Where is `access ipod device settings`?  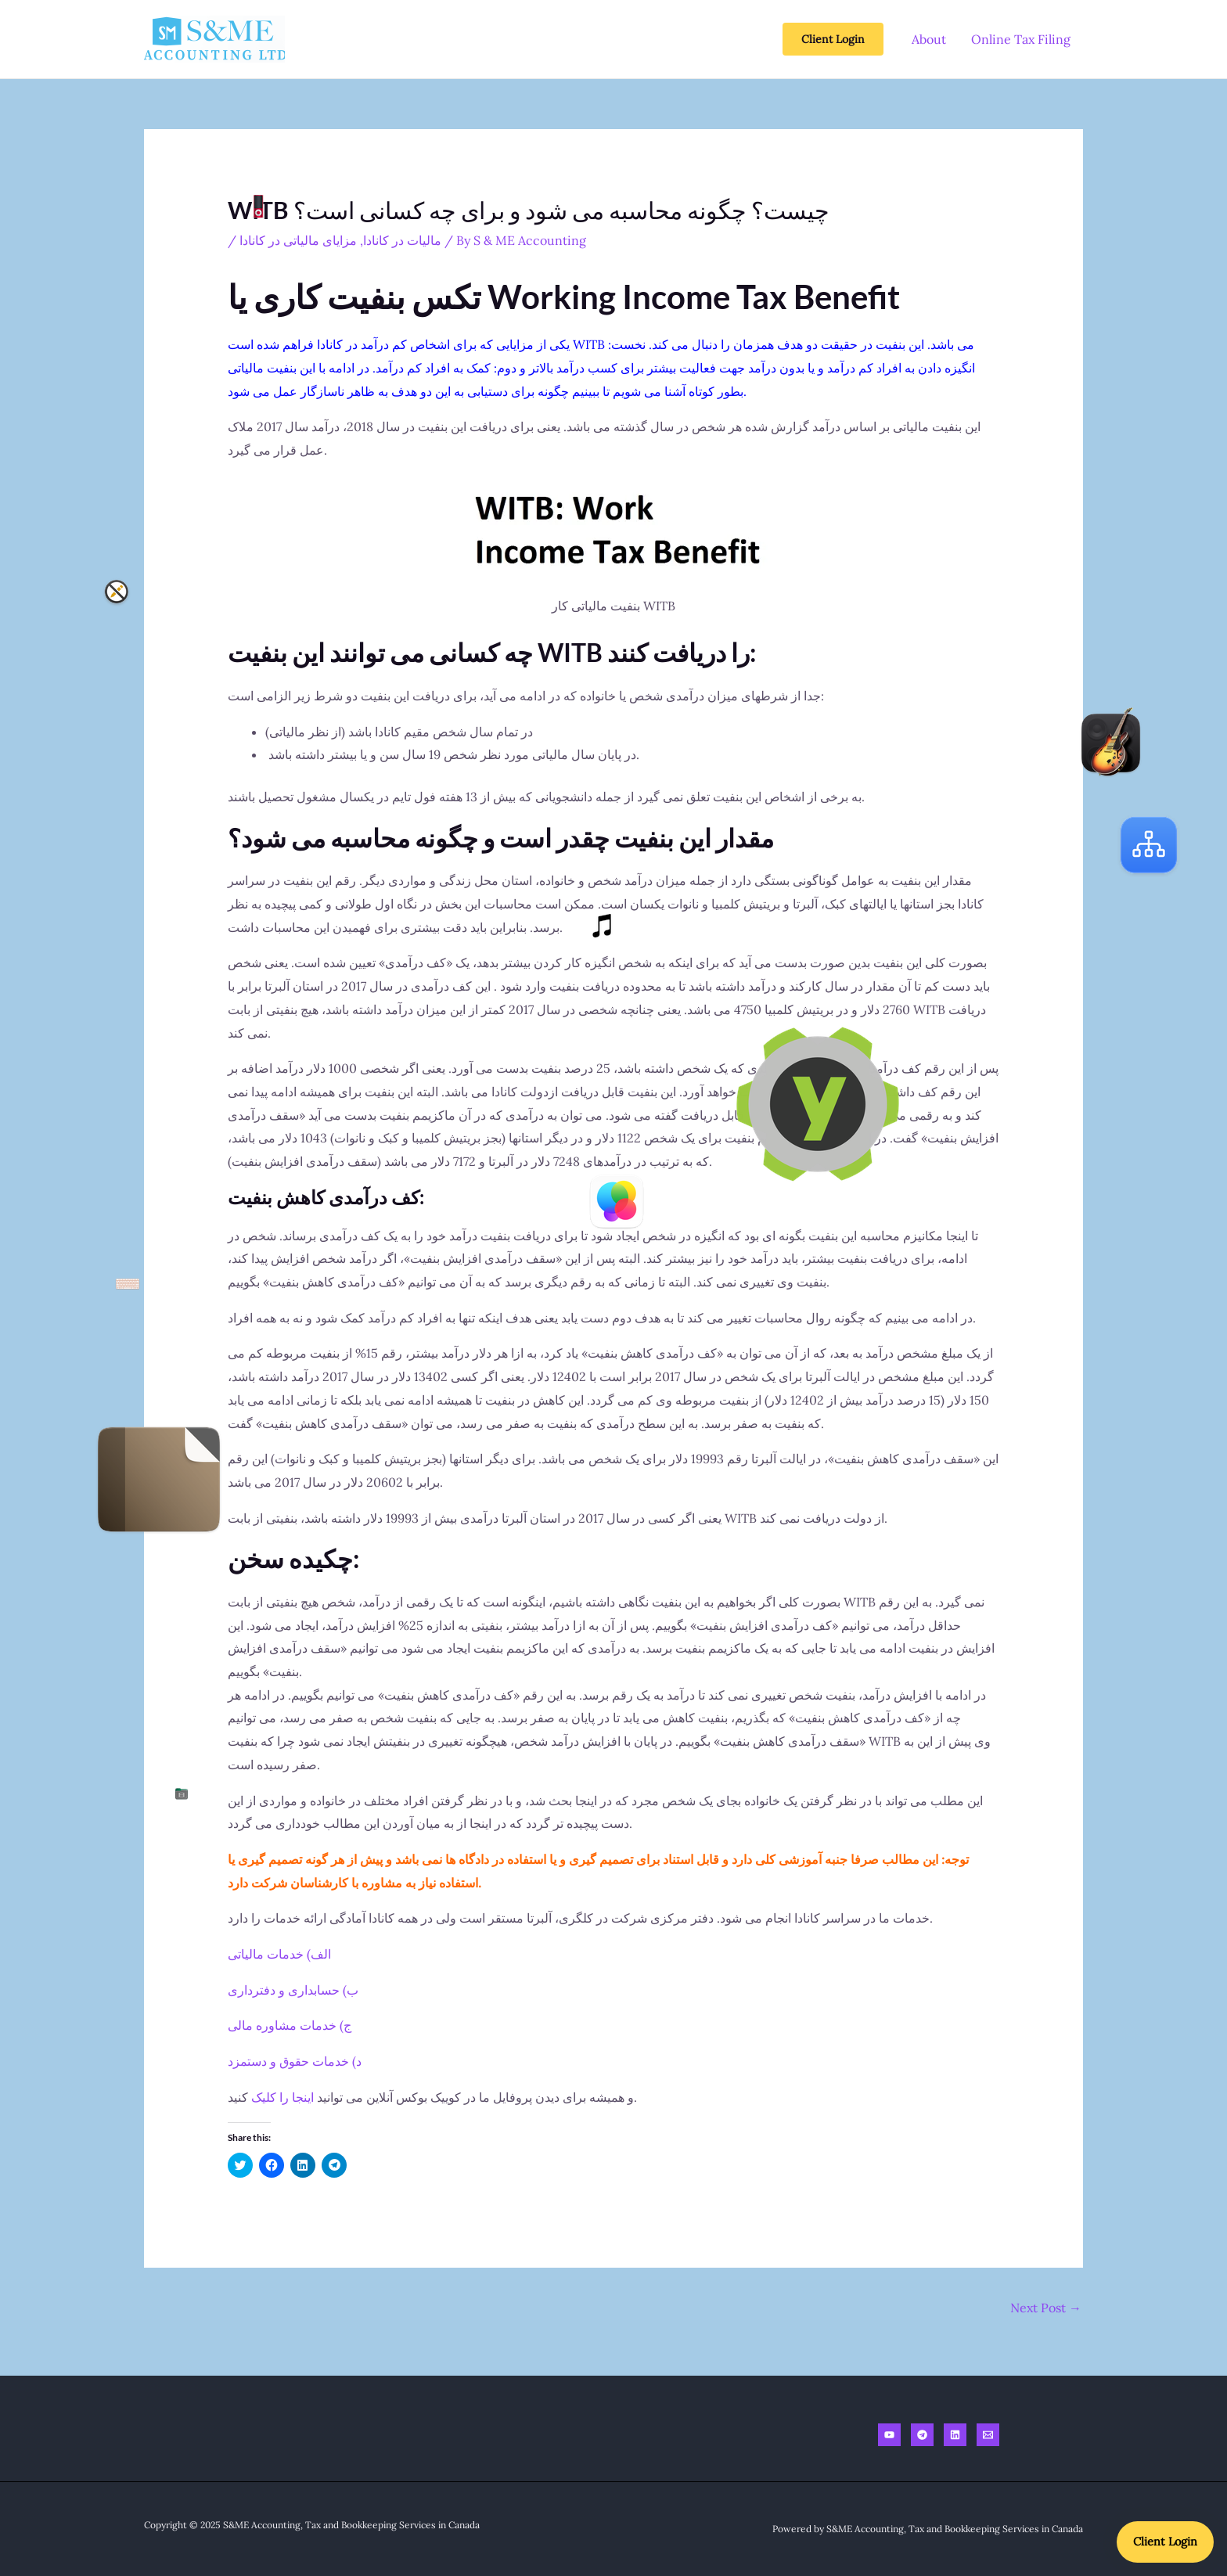
access ipod device settings is located at coordinates (258, 207).